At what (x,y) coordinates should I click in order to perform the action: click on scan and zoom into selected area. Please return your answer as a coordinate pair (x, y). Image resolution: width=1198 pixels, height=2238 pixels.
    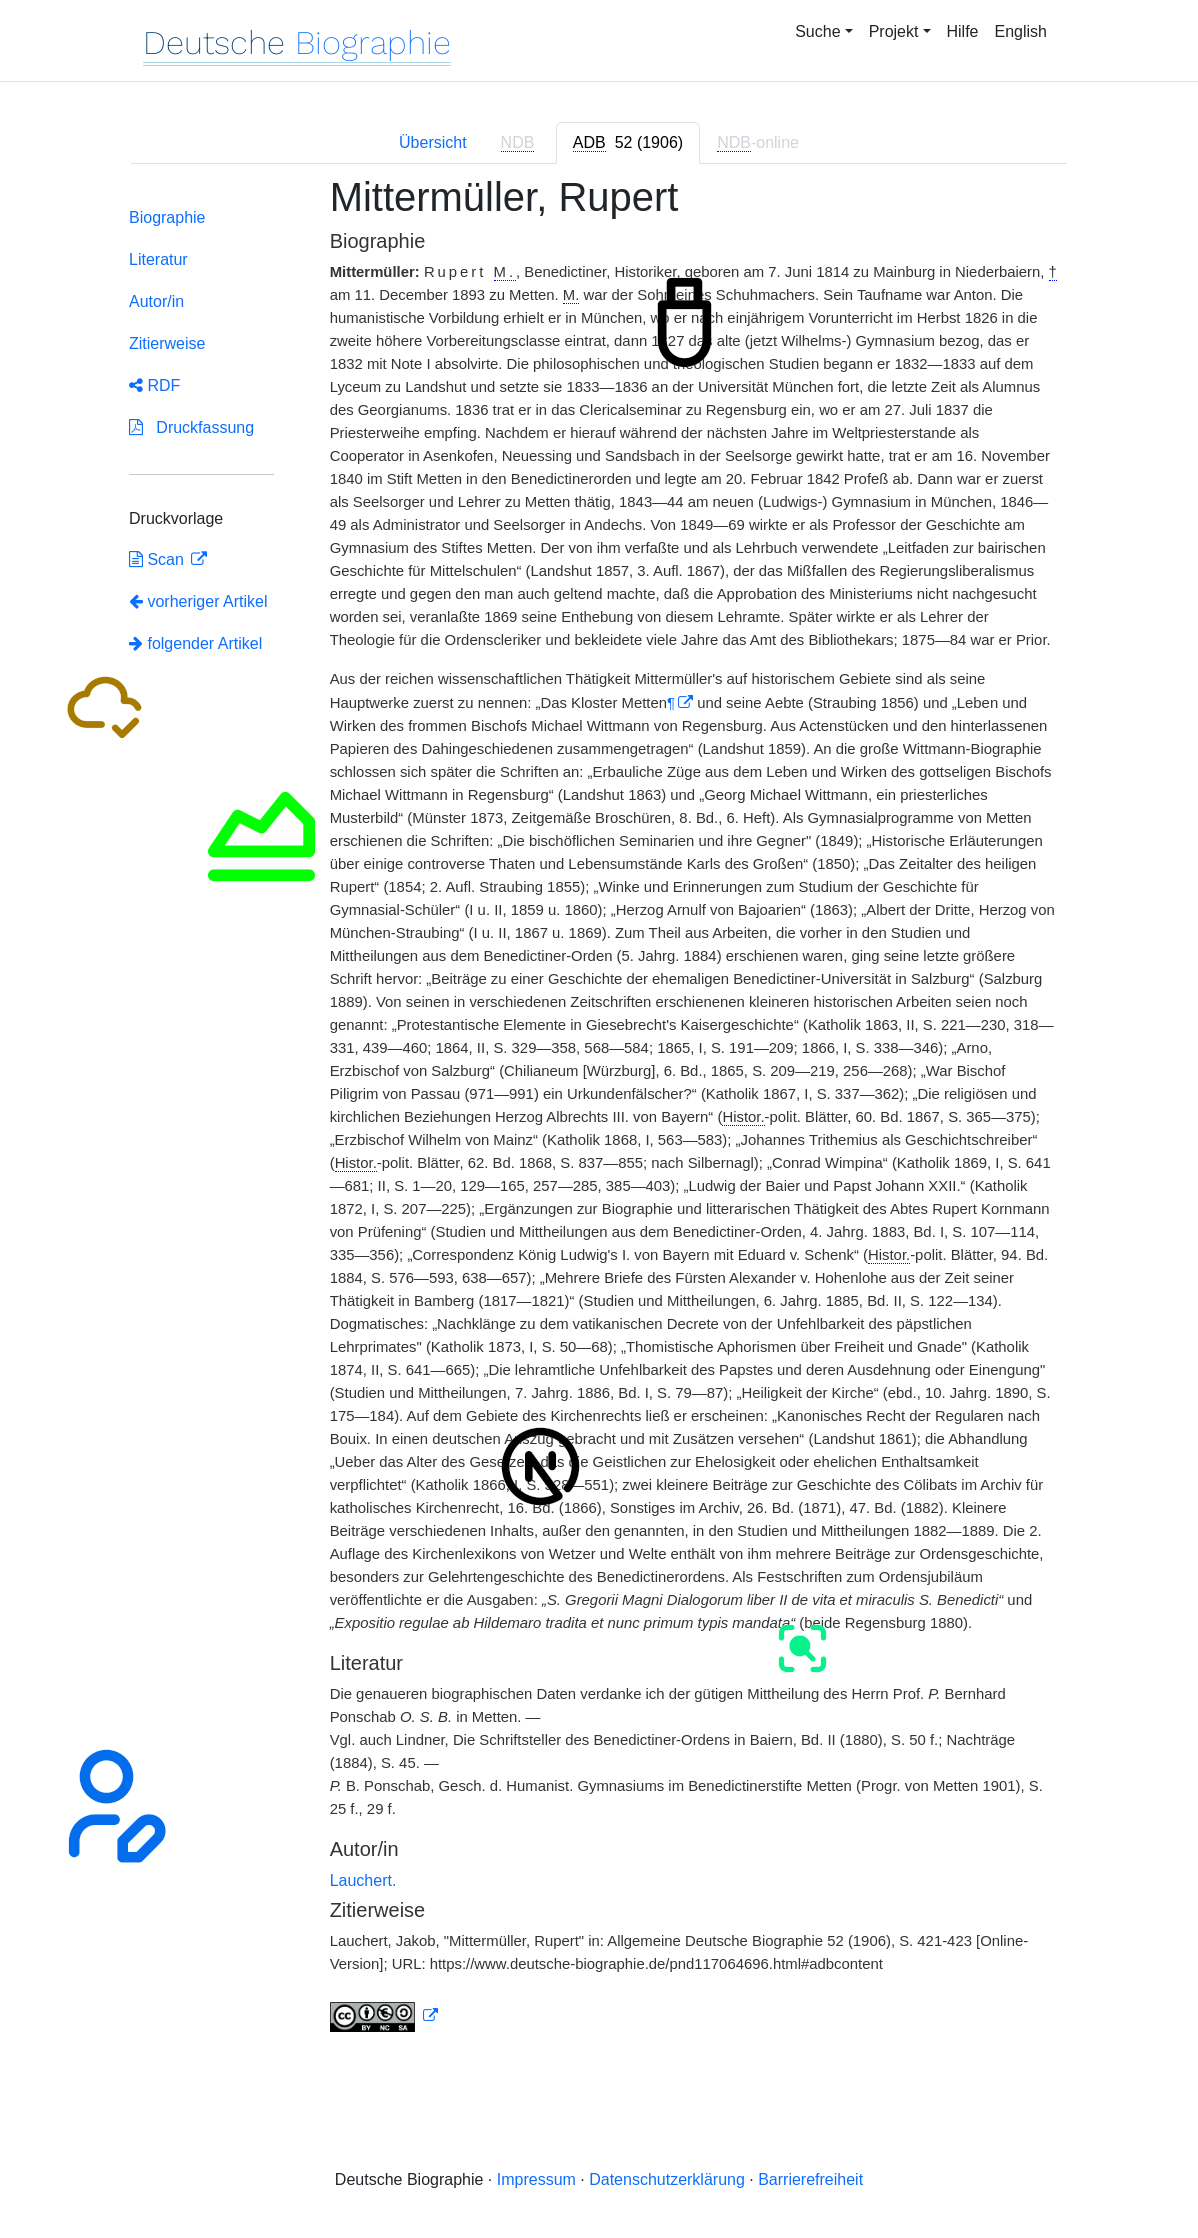
    Looking at the image, I should click on (802, 1648).